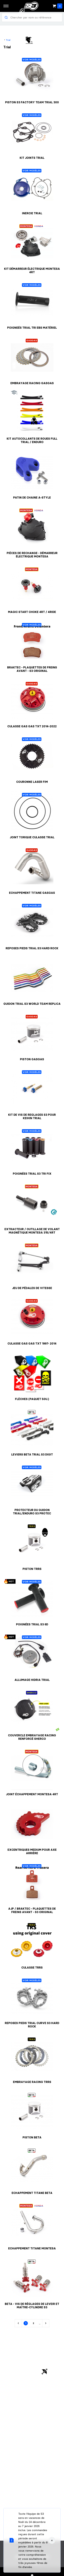 The width and height of the screenshot is (64, 2576). Describe the element at coordinates (54, 1212) in the screenshot. I see `activate energy or power ability` at that location.